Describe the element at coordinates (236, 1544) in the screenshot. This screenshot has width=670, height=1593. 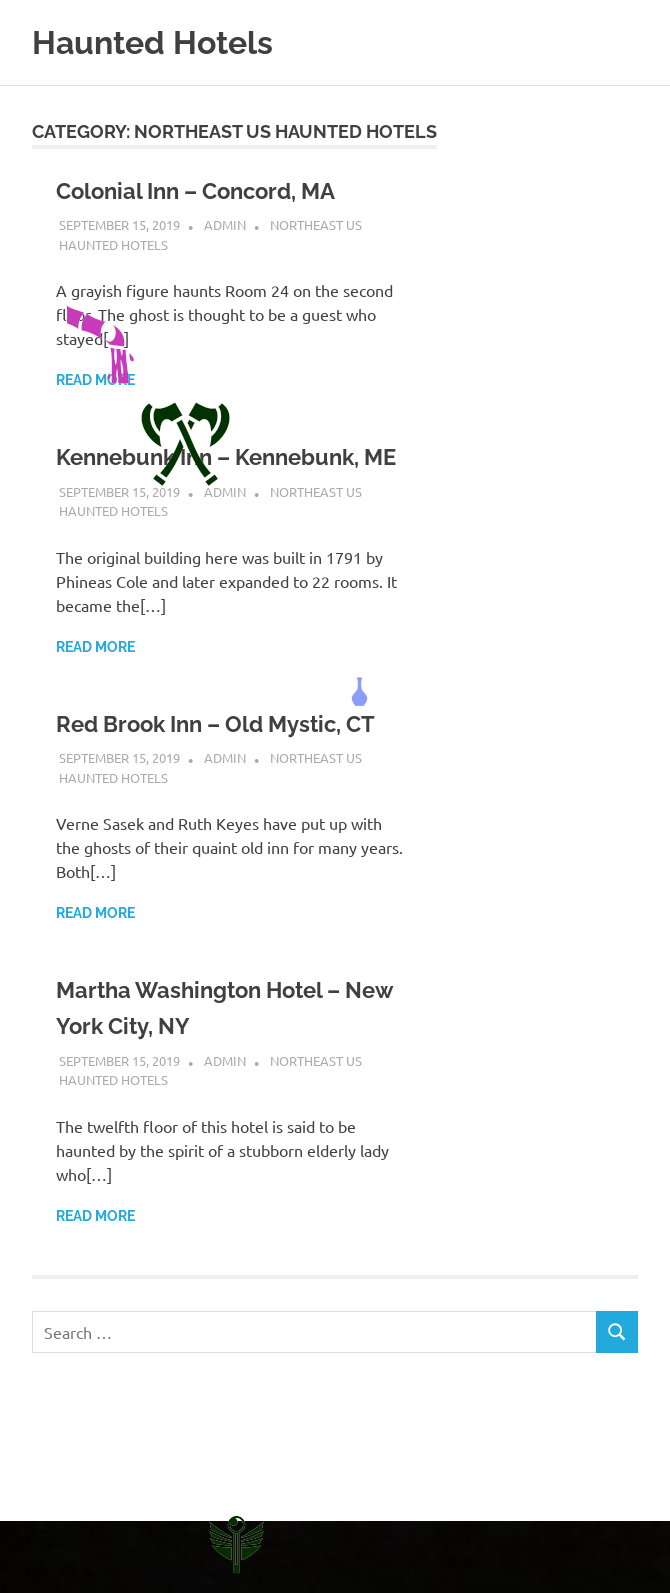
I see `select a royal or mythical staff weapon` at that location.